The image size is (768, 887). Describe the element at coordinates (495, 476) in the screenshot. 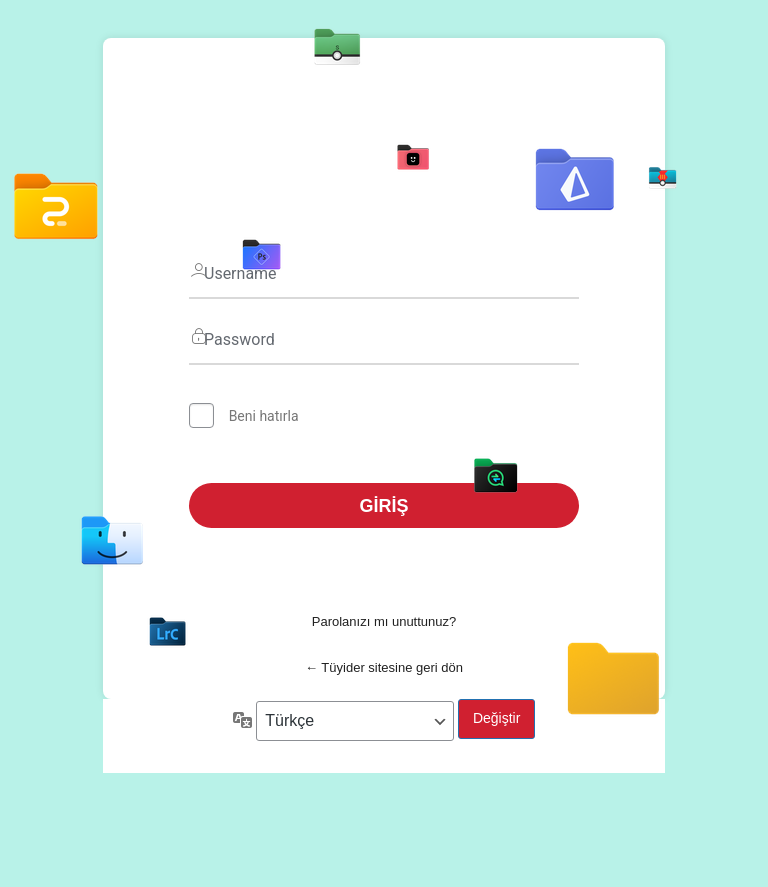

I see `open wondershare wutsapper application folder` at that location.